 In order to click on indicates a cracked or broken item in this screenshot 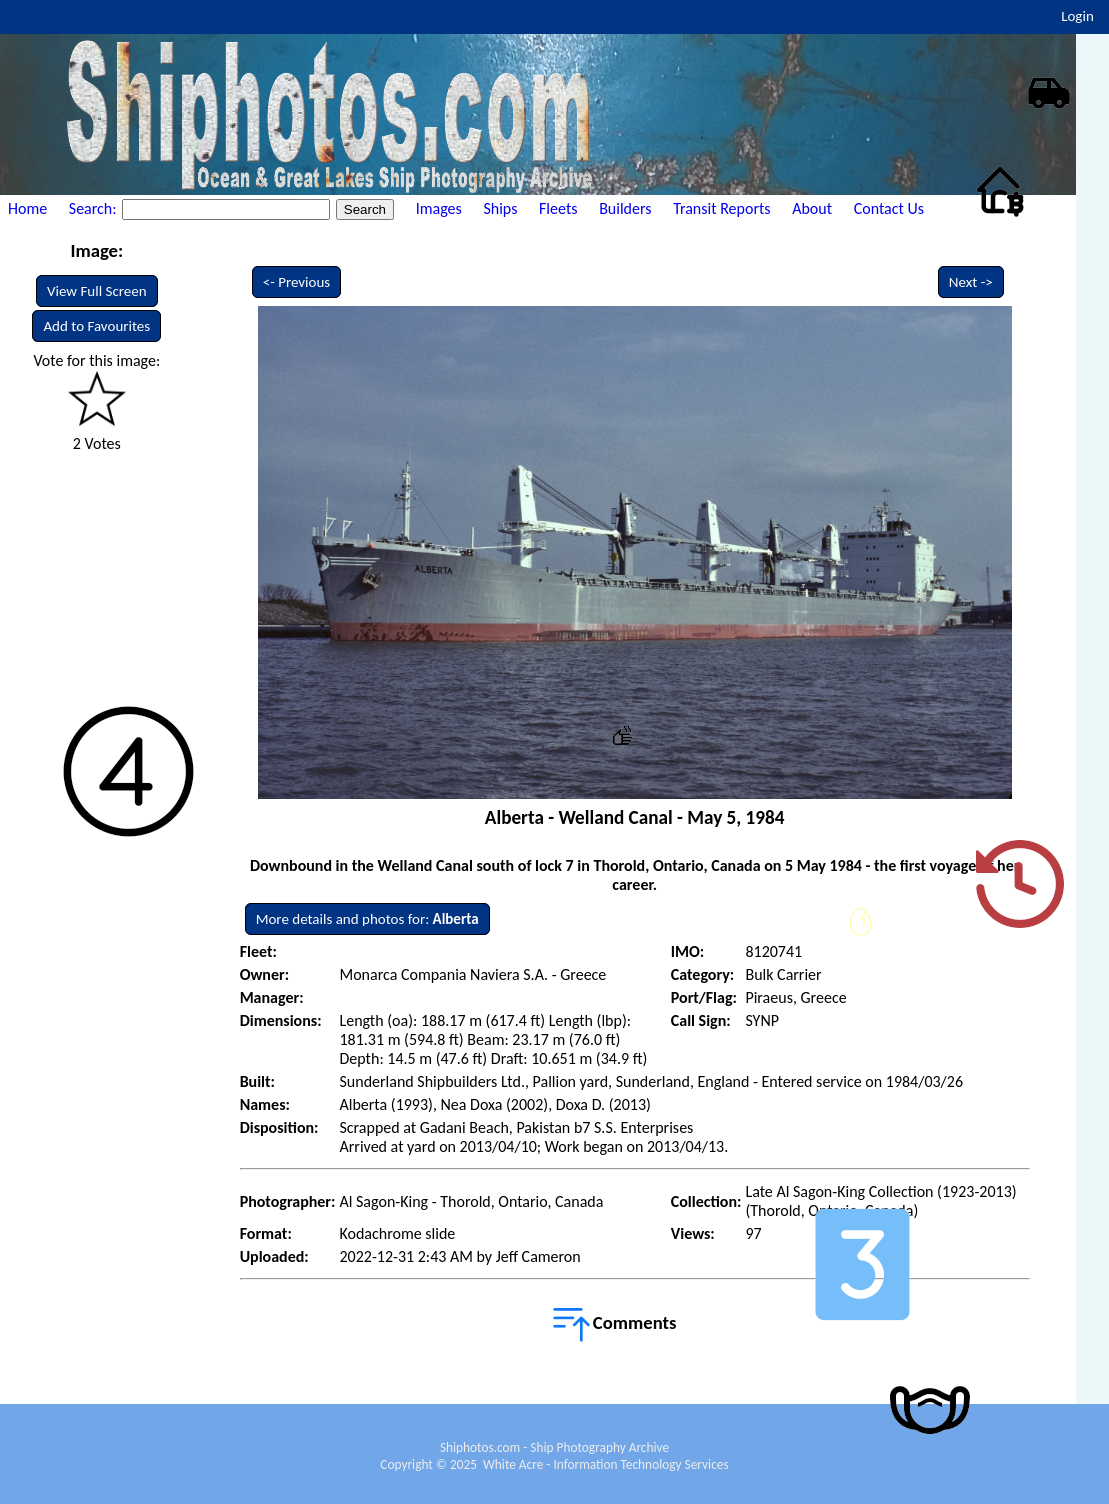, I will do `click(860, 921)`.